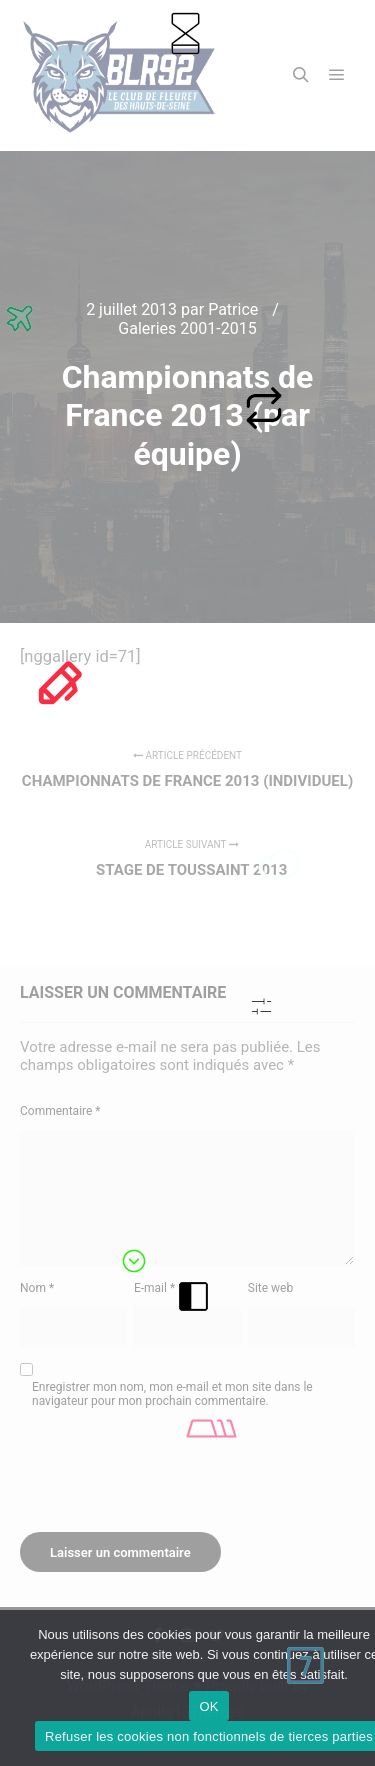  What do you see at coordinates (134, 1261) in the screenshot?
I see `expand dropdown menu or content` at bounding box center [134, 1261].